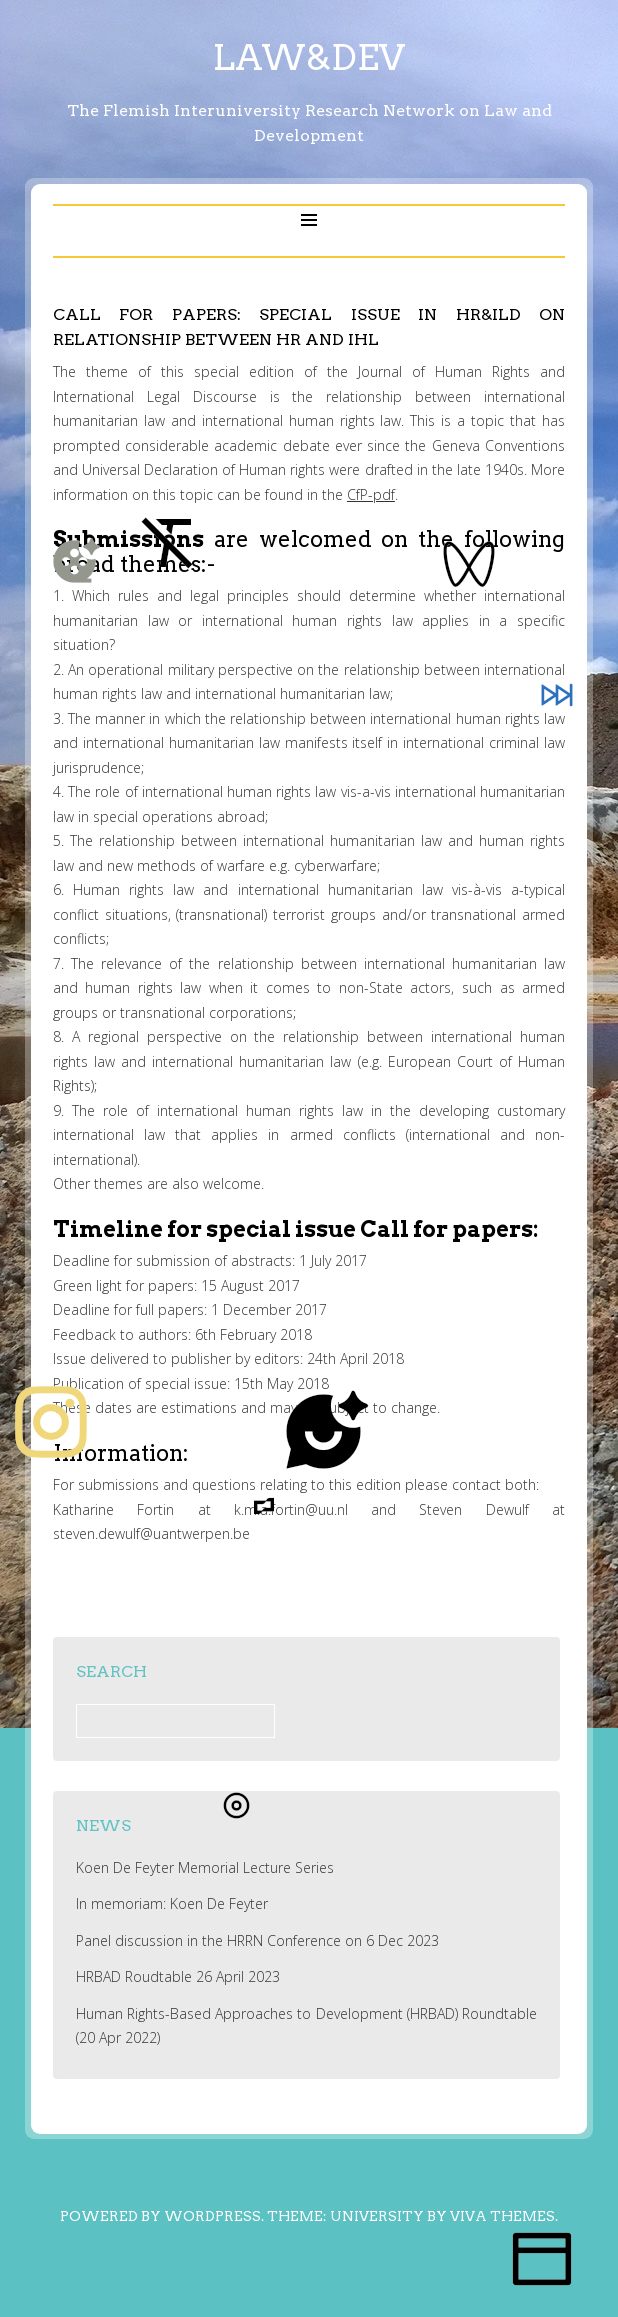 This screenshot has width=618, height=2317. Describe the element at coordinates (542, 2259) in the screenshot. I see `switch to top panel layout` at that location.